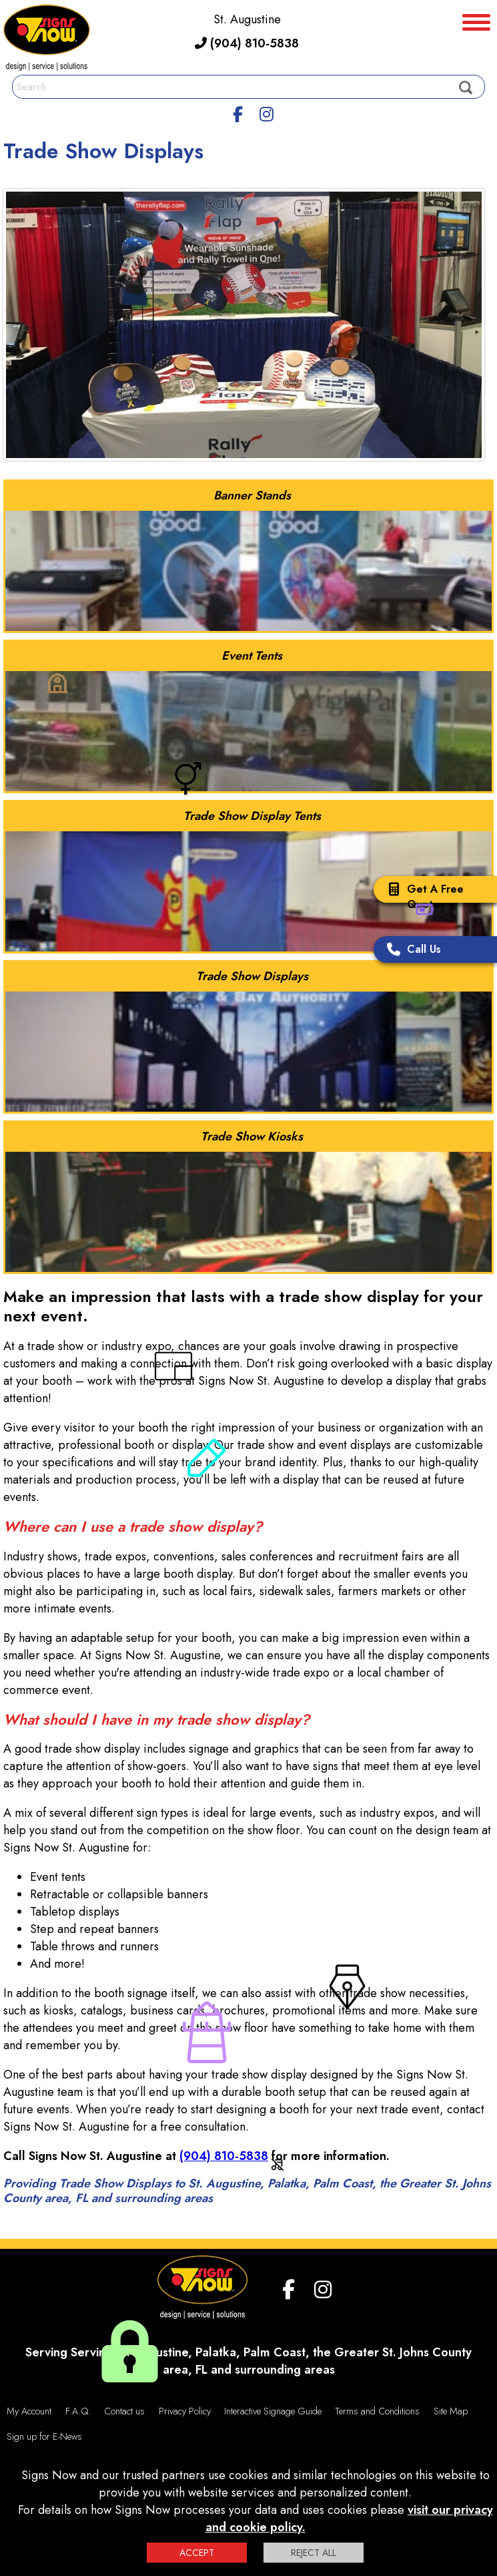 The width and height of the screenshot is (497, 2576). What do you see at coordinates (347, 1985) in the screenshot?
I see `access drawing or illustration tools` at bounding box center [347, 1985].